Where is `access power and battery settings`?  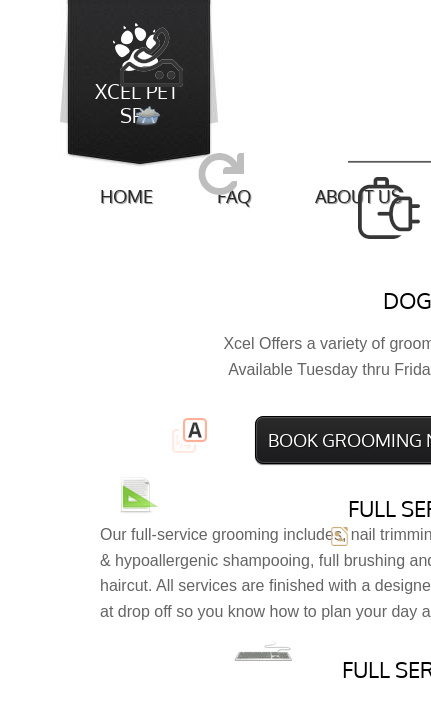
access power and battery settings is located at coordinates (389, 208).